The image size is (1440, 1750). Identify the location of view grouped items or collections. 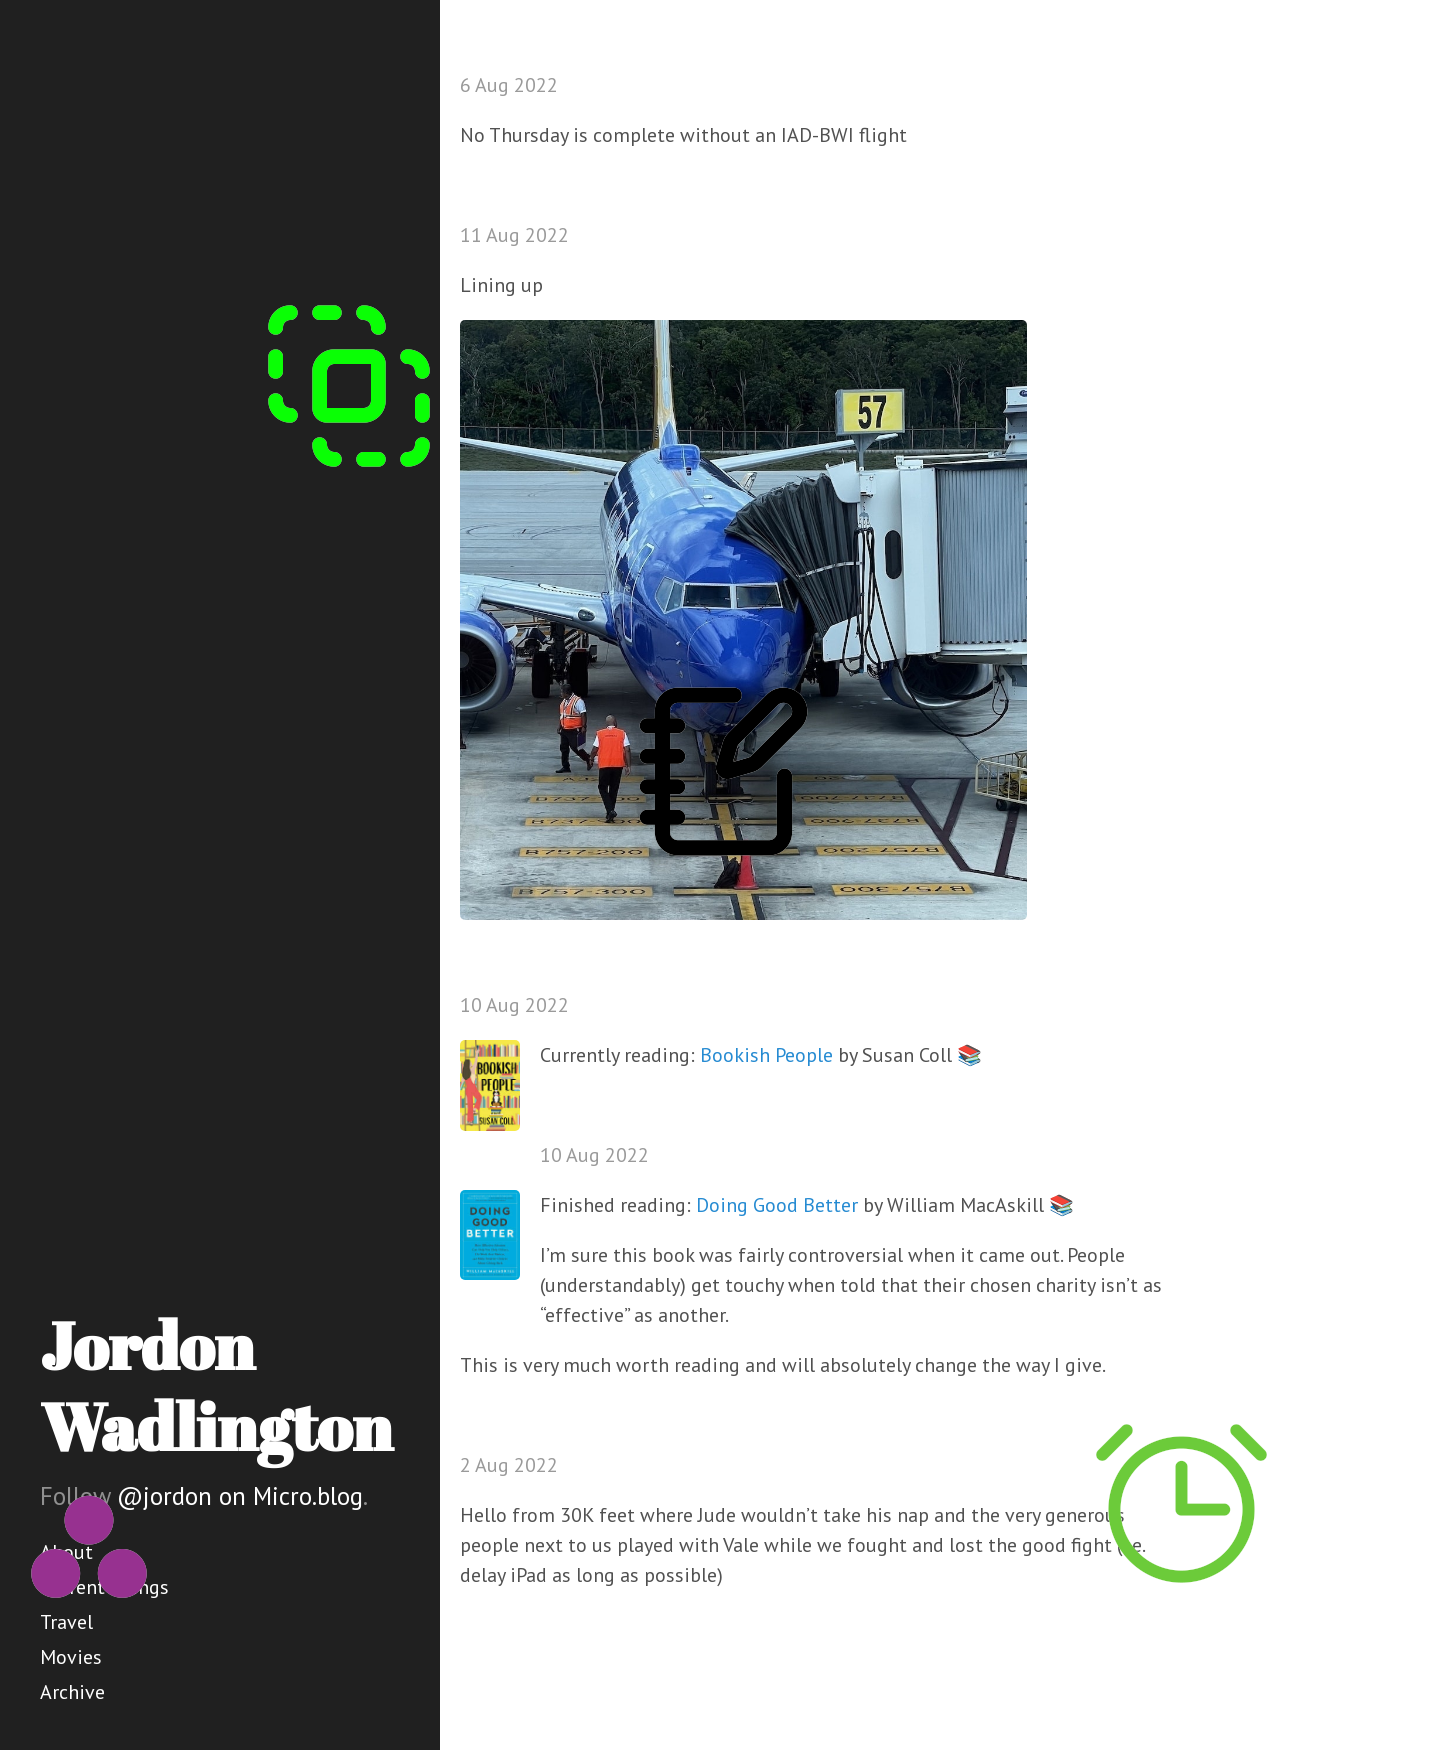
(89, 1549).